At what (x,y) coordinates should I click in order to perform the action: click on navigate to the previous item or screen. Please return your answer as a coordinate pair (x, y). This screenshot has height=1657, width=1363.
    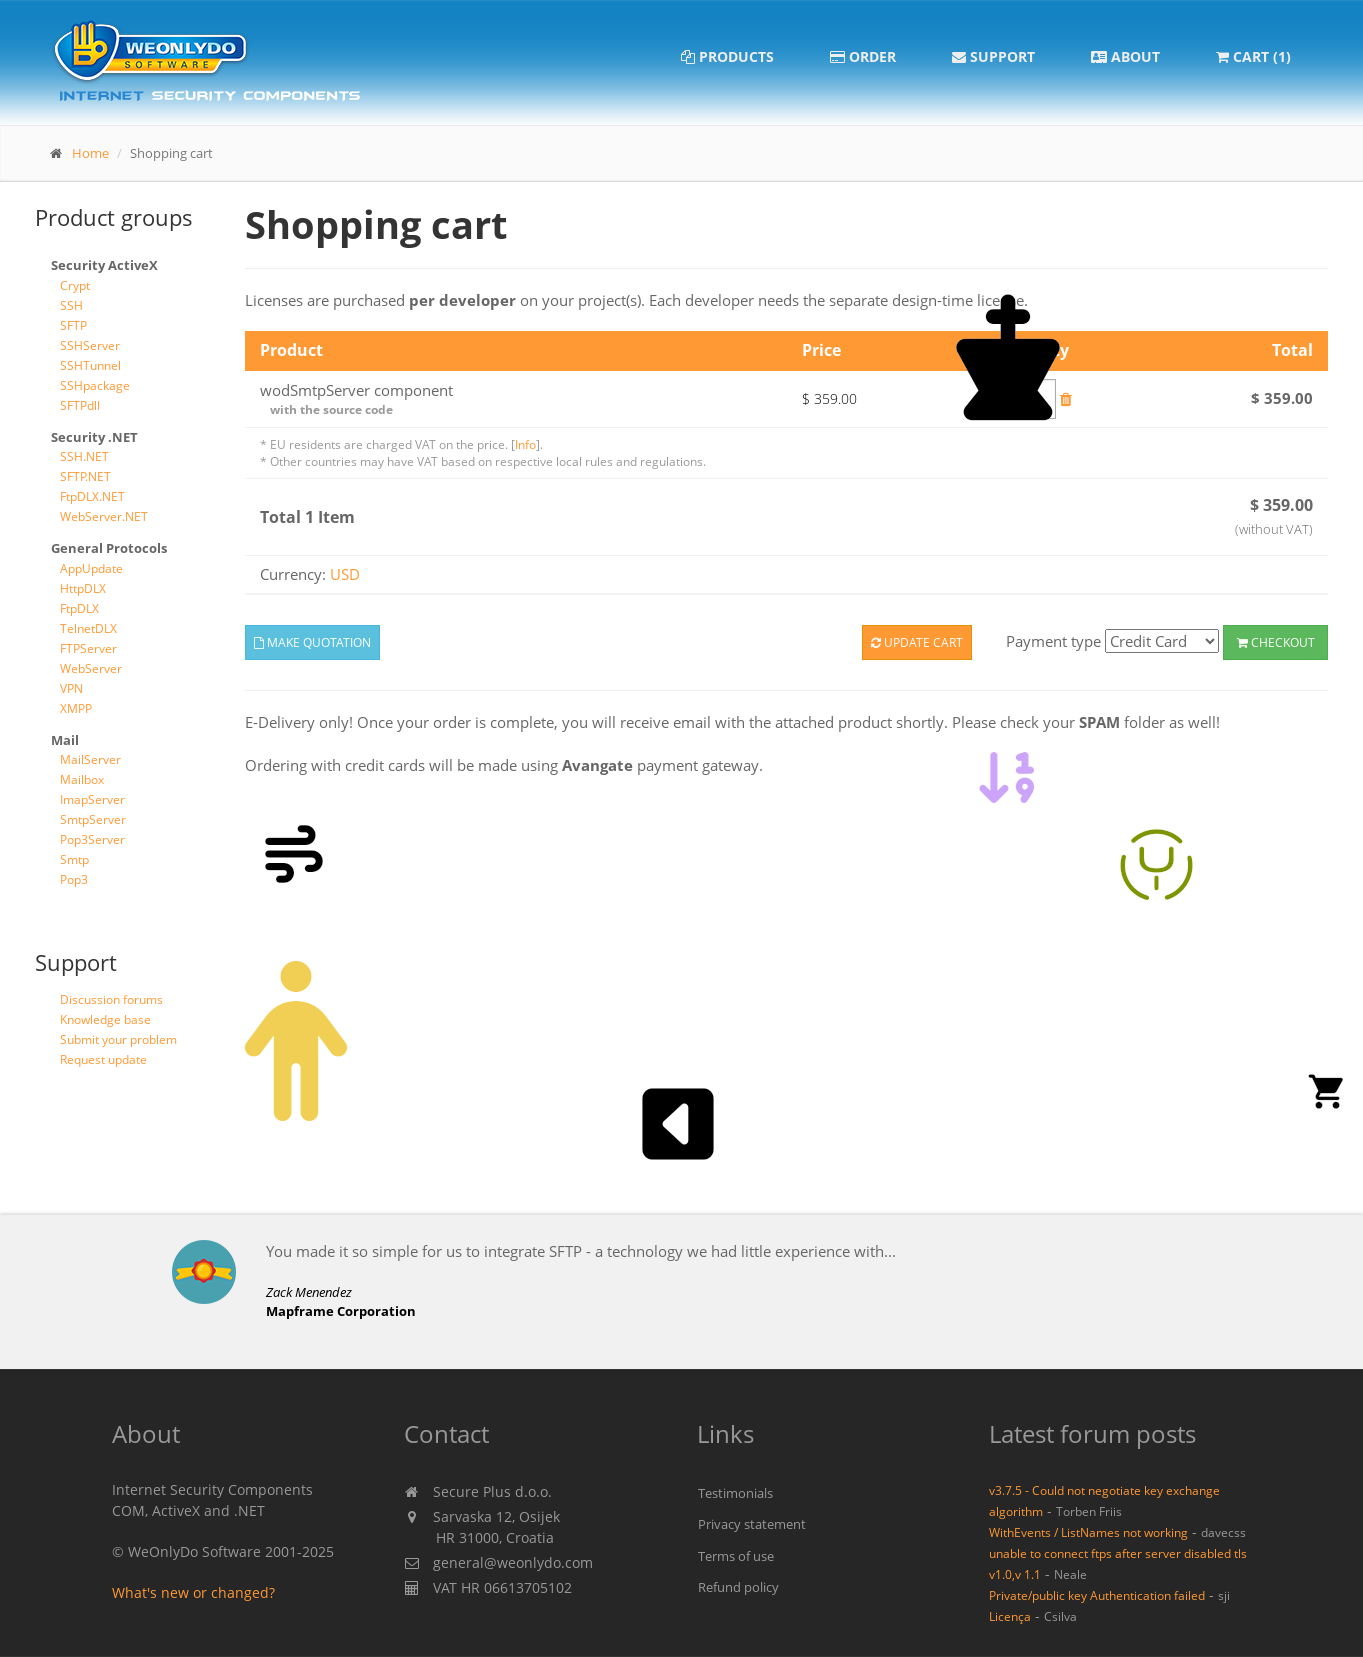
    Looking at the image, I should click on (678, 1124).